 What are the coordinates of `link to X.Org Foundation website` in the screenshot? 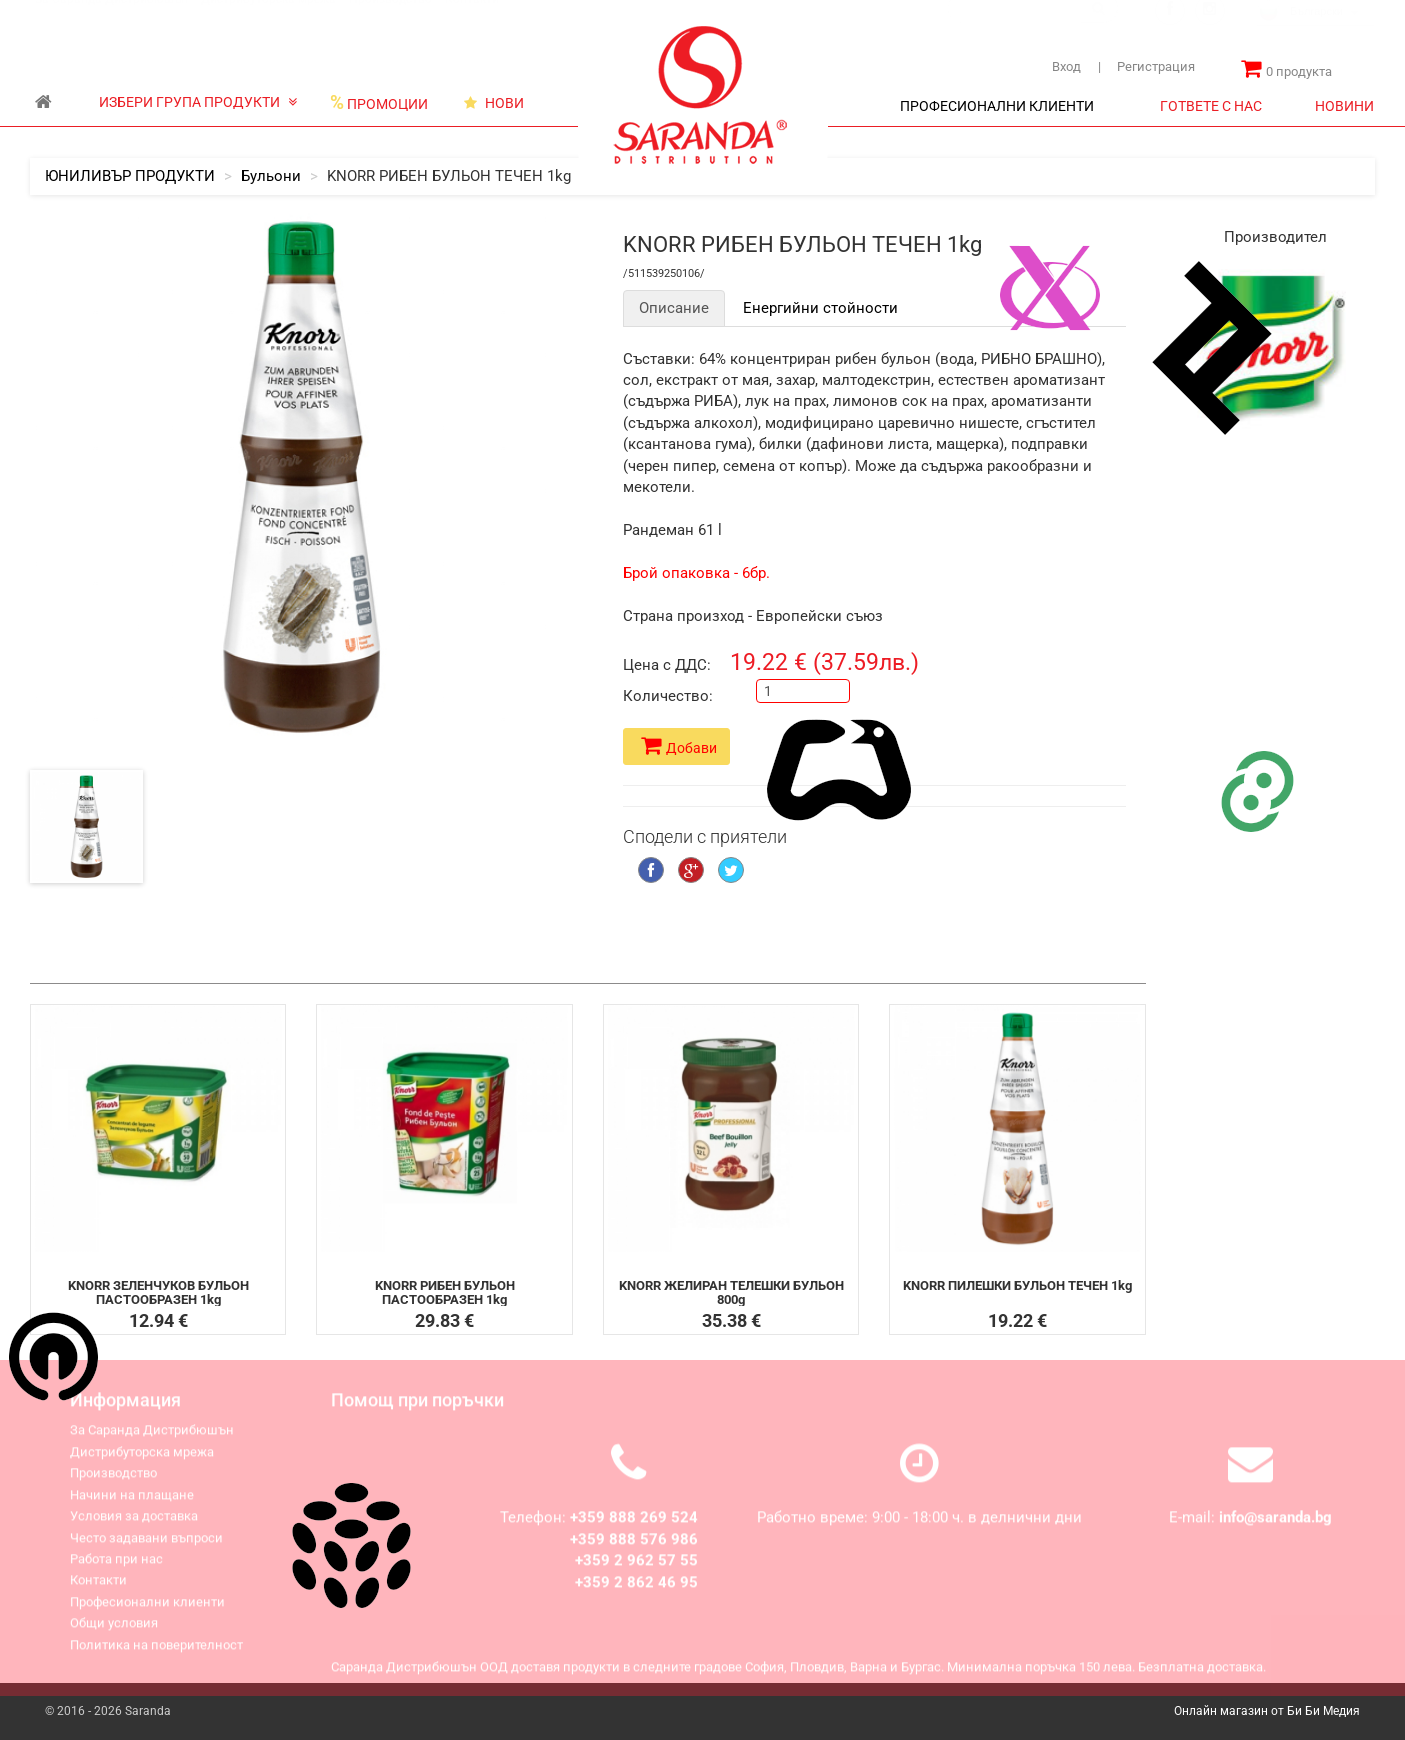 It's located at (1050, 288).